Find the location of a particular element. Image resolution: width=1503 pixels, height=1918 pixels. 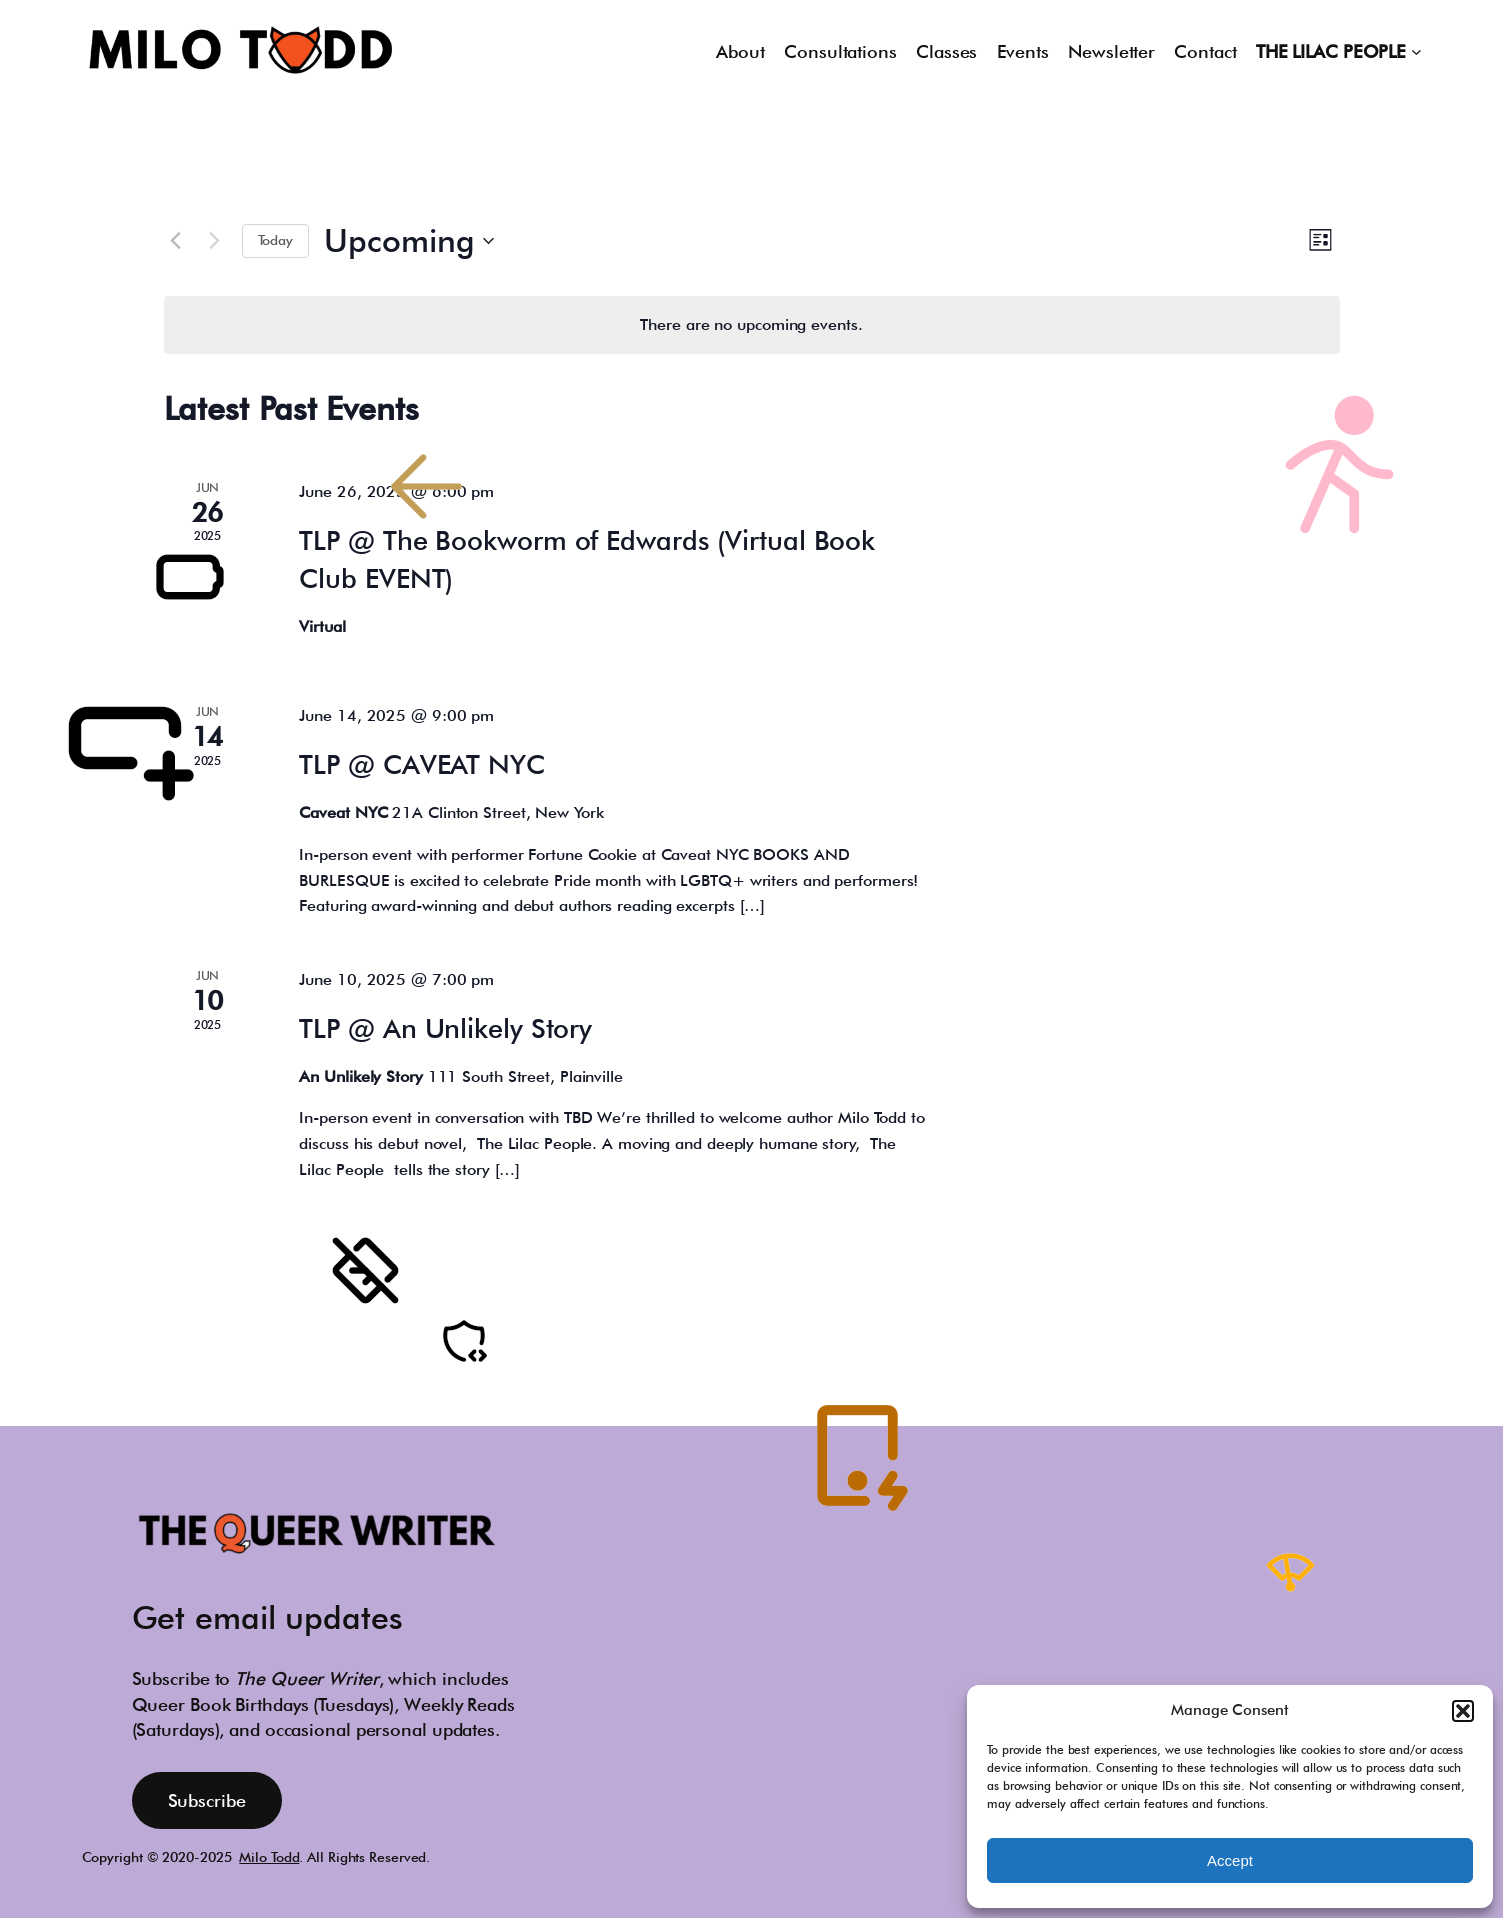

switch to walking directions is located at coordinates (1339, 464).